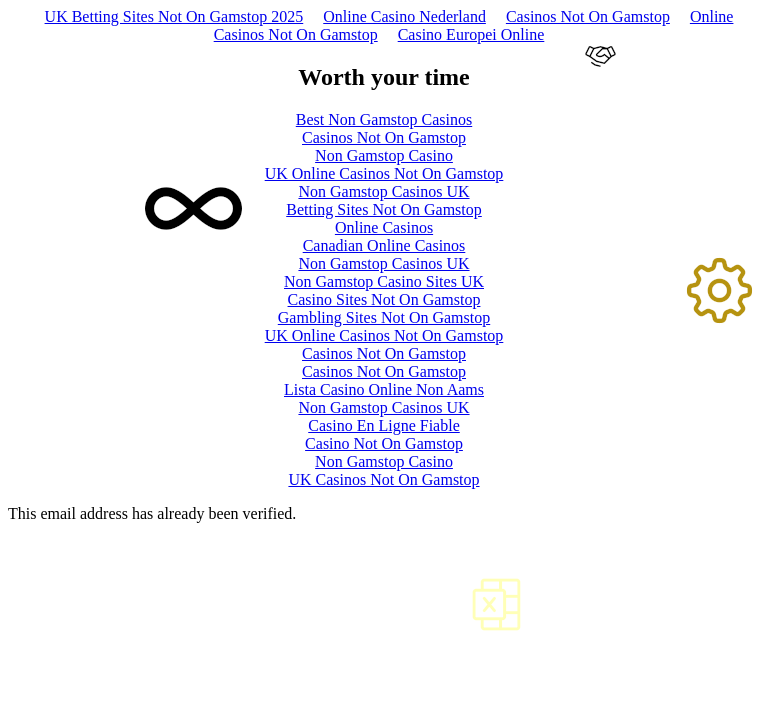 This screenshot has width=768, height=720. Describe the element at coordinates (600, 55) in the screenshot. I see `initiate a partnership or collaboration` at that location.